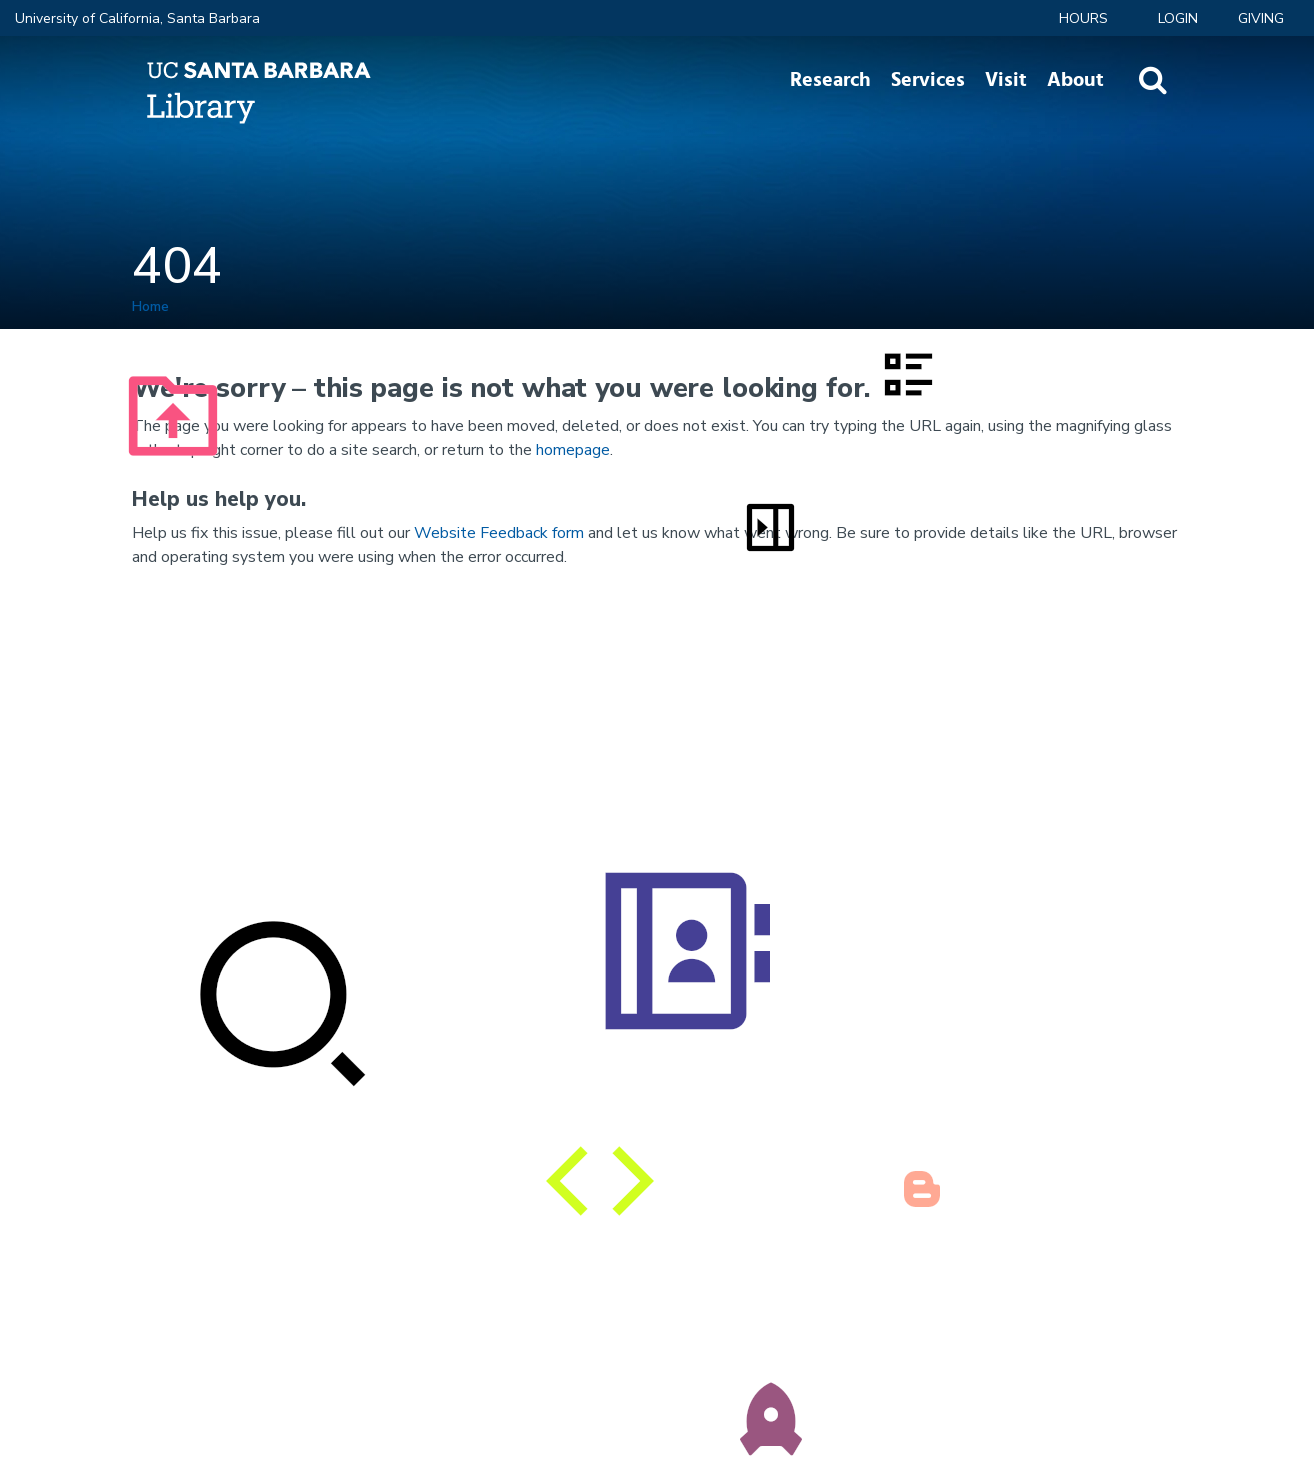 This screenshot has width=1314, height=1468. Describe the element at coordinates (600, 1181) in the screenshot. I see `view or edit source code` at that location.